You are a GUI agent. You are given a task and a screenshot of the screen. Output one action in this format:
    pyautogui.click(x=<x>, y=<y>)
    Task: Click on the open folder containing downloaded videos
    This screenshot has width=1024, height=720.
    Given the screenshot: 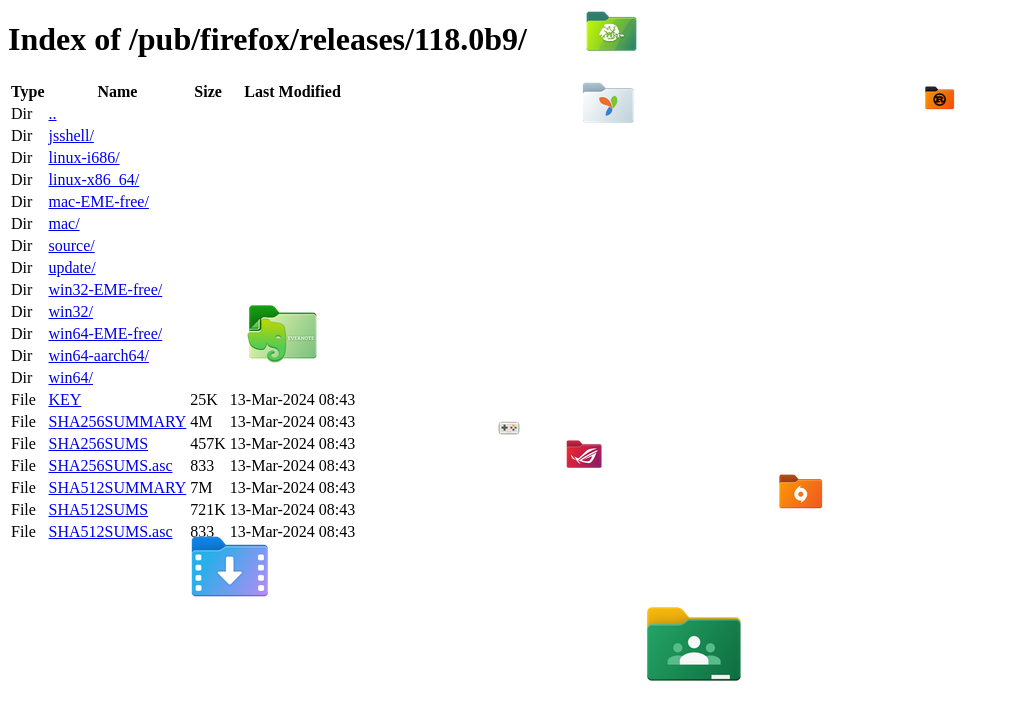 What is the action you would take?
    pyautogui.click(x=229, y=568)
    